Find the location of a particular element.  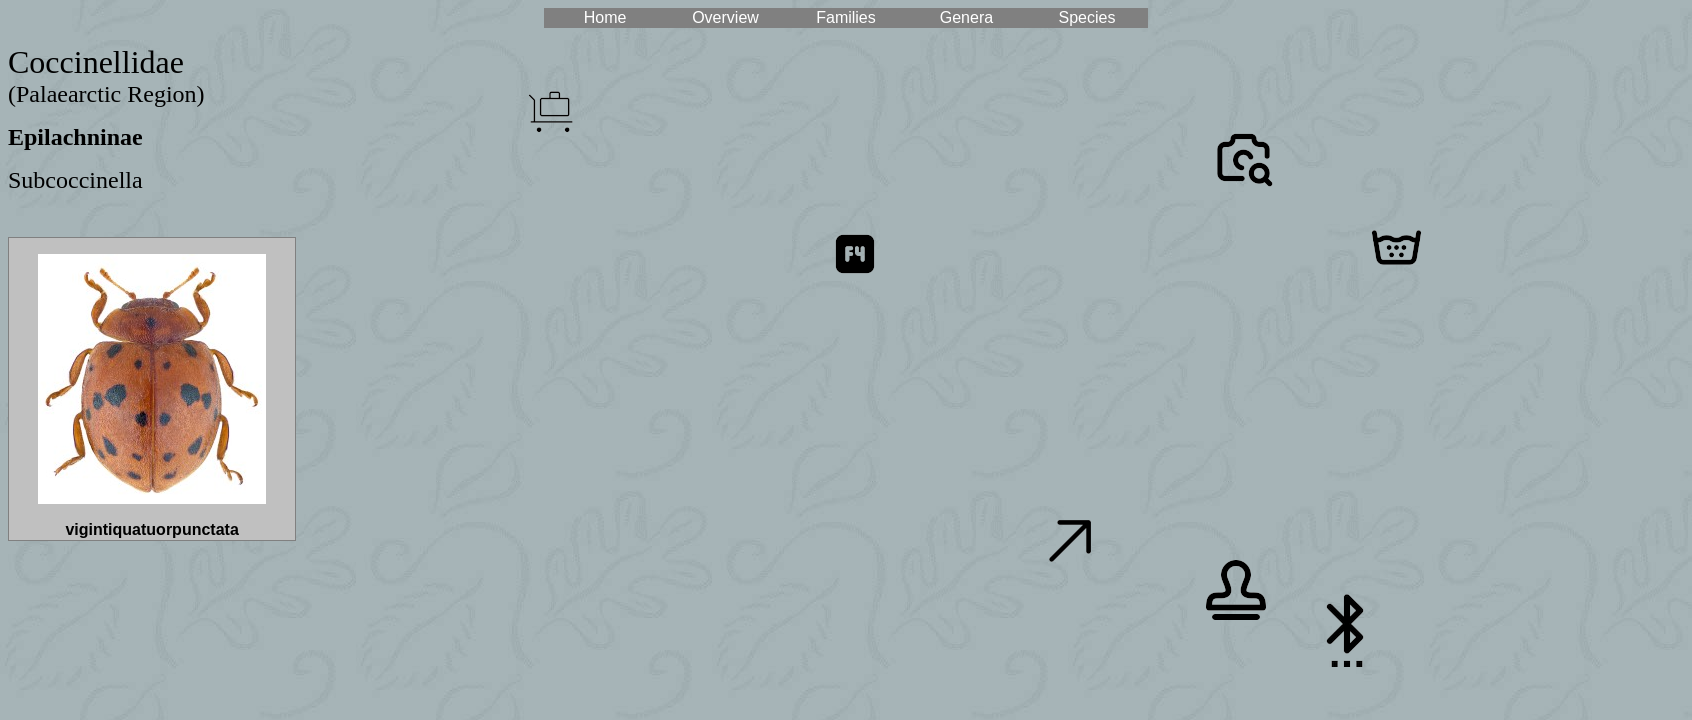

access bluetooth settings is located at coordinates (1347, 630).